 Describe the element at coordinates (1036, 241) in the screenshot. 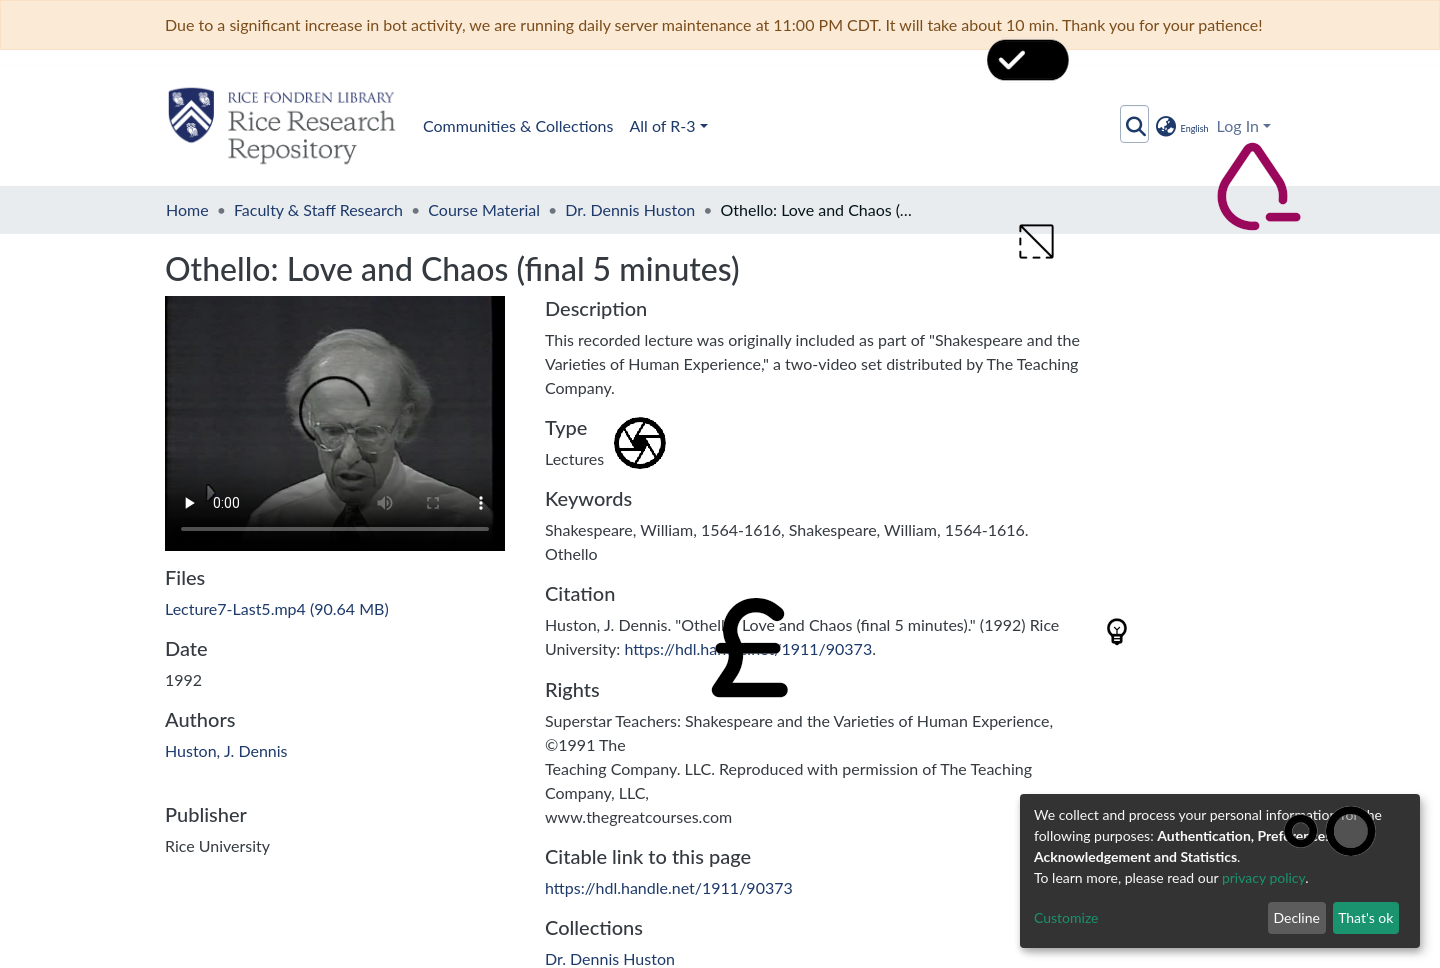

I see `invert current selection` at that location.